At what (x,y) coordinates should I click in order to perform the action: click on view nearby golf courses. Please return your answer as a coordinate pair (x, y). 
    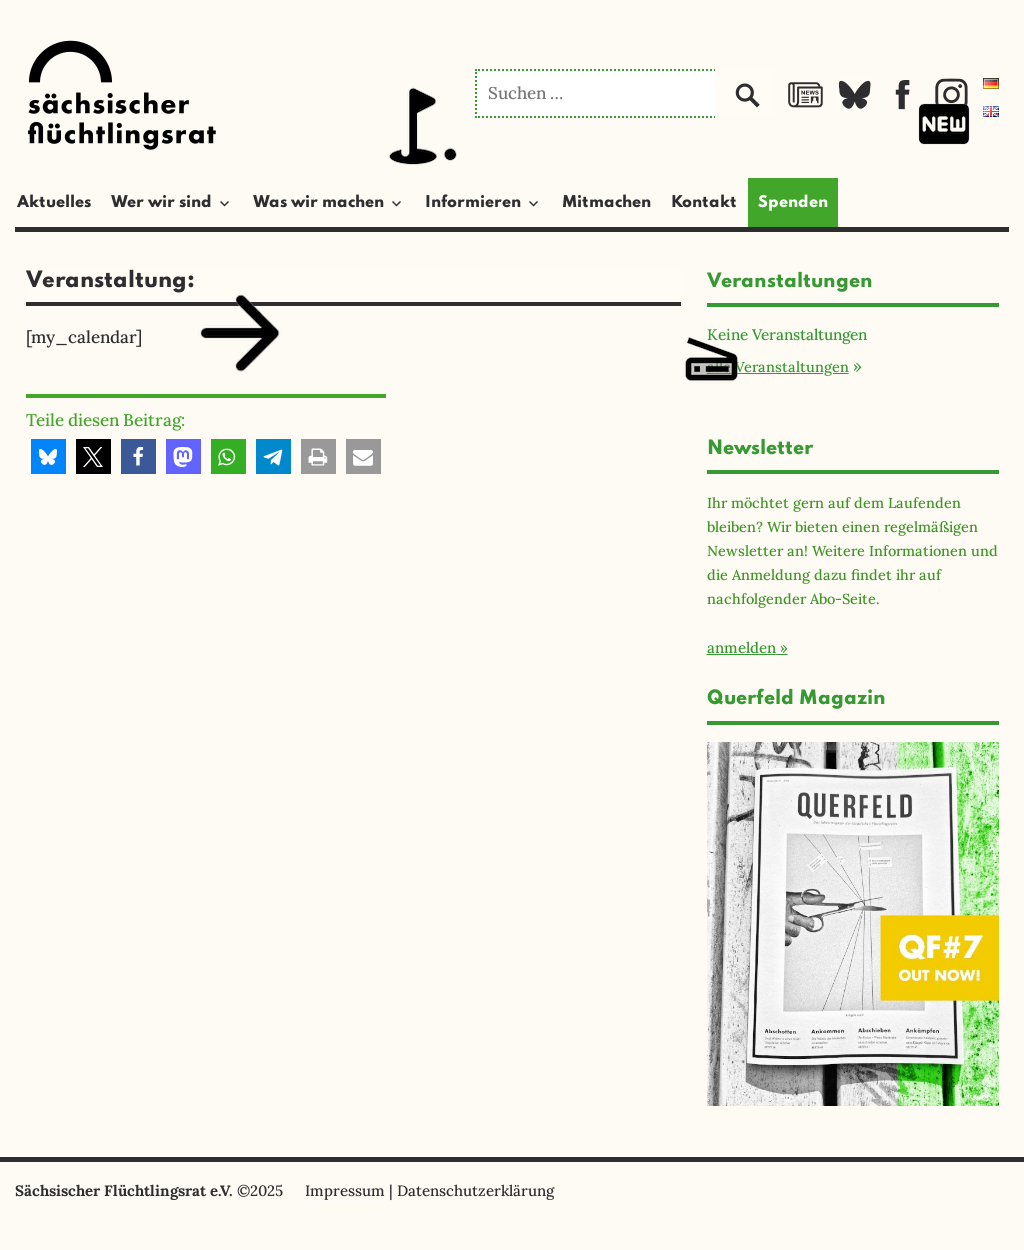
    Looking at the image, I should click on (421, 125).